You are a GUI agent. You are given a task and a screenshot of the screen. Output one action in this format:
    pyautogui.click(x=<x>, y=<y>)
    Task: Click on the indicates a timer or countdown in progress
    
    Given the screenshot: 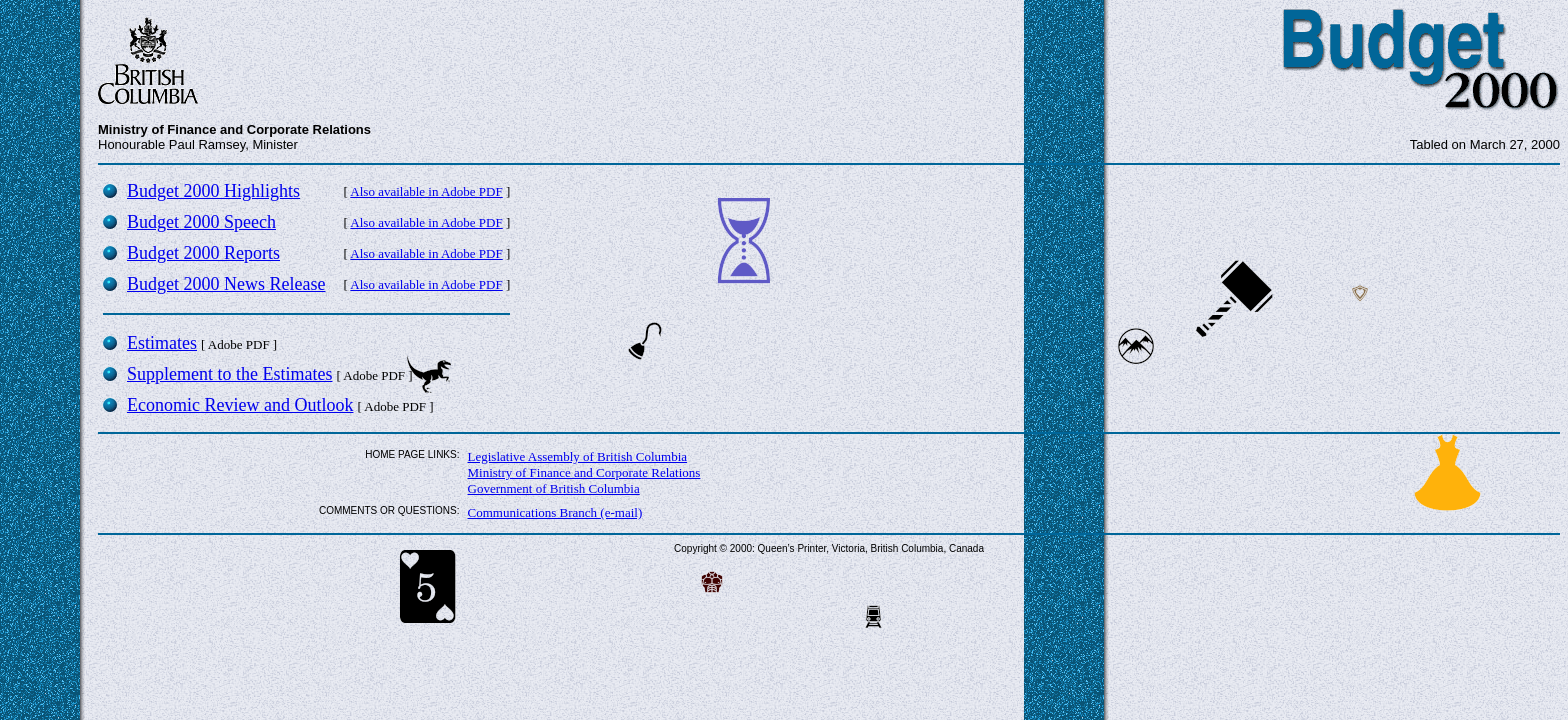 What is the action you would take?
    pyautogui.click(x=743, y=240)
    